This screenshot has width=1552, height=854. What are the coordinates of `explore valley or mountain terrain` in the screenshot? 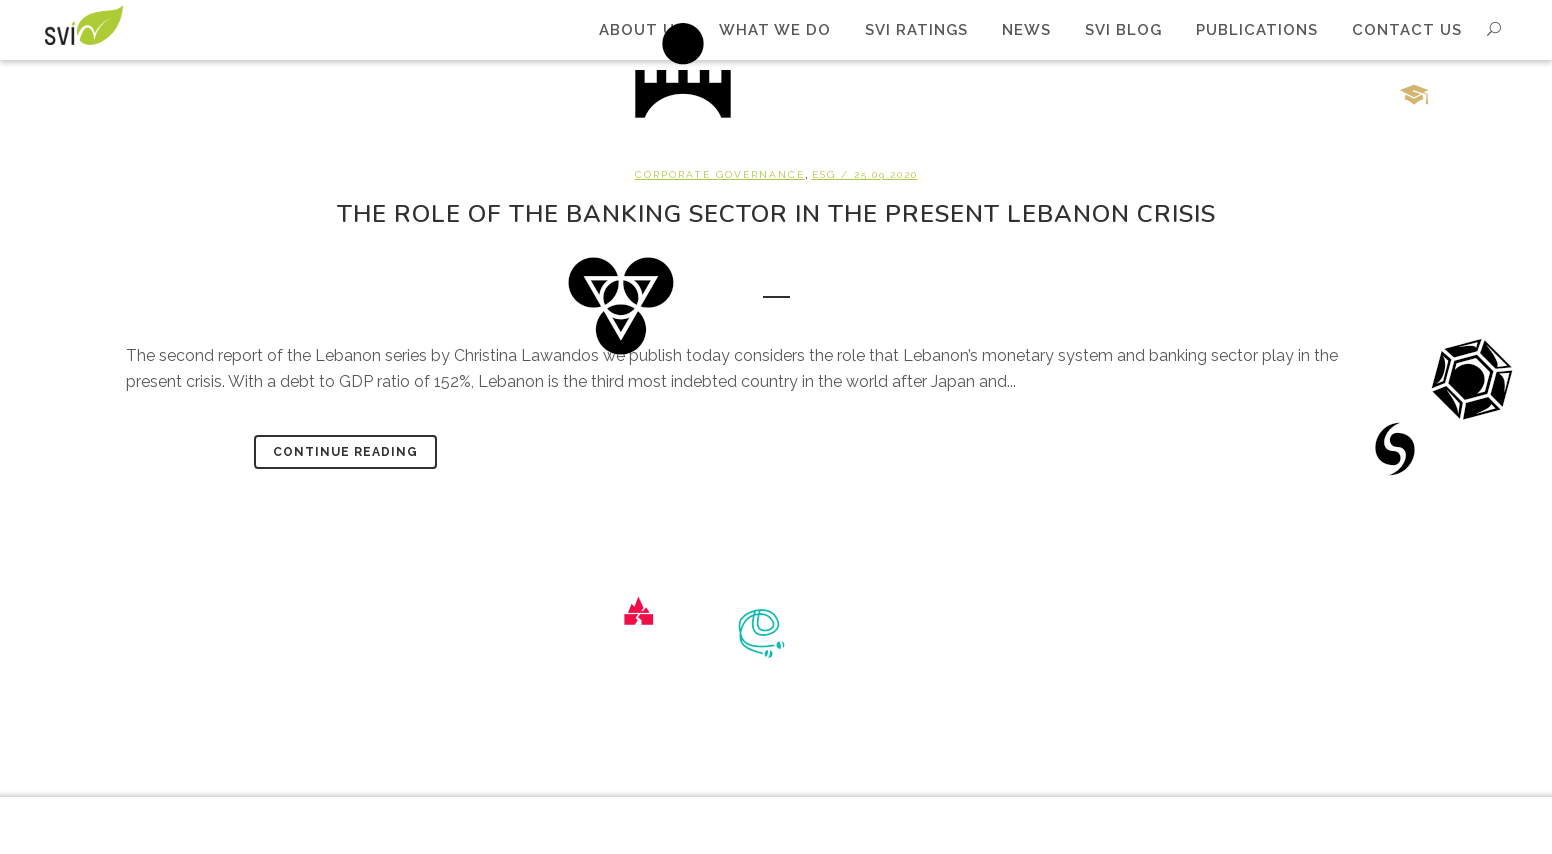 It's located at (638, 610).